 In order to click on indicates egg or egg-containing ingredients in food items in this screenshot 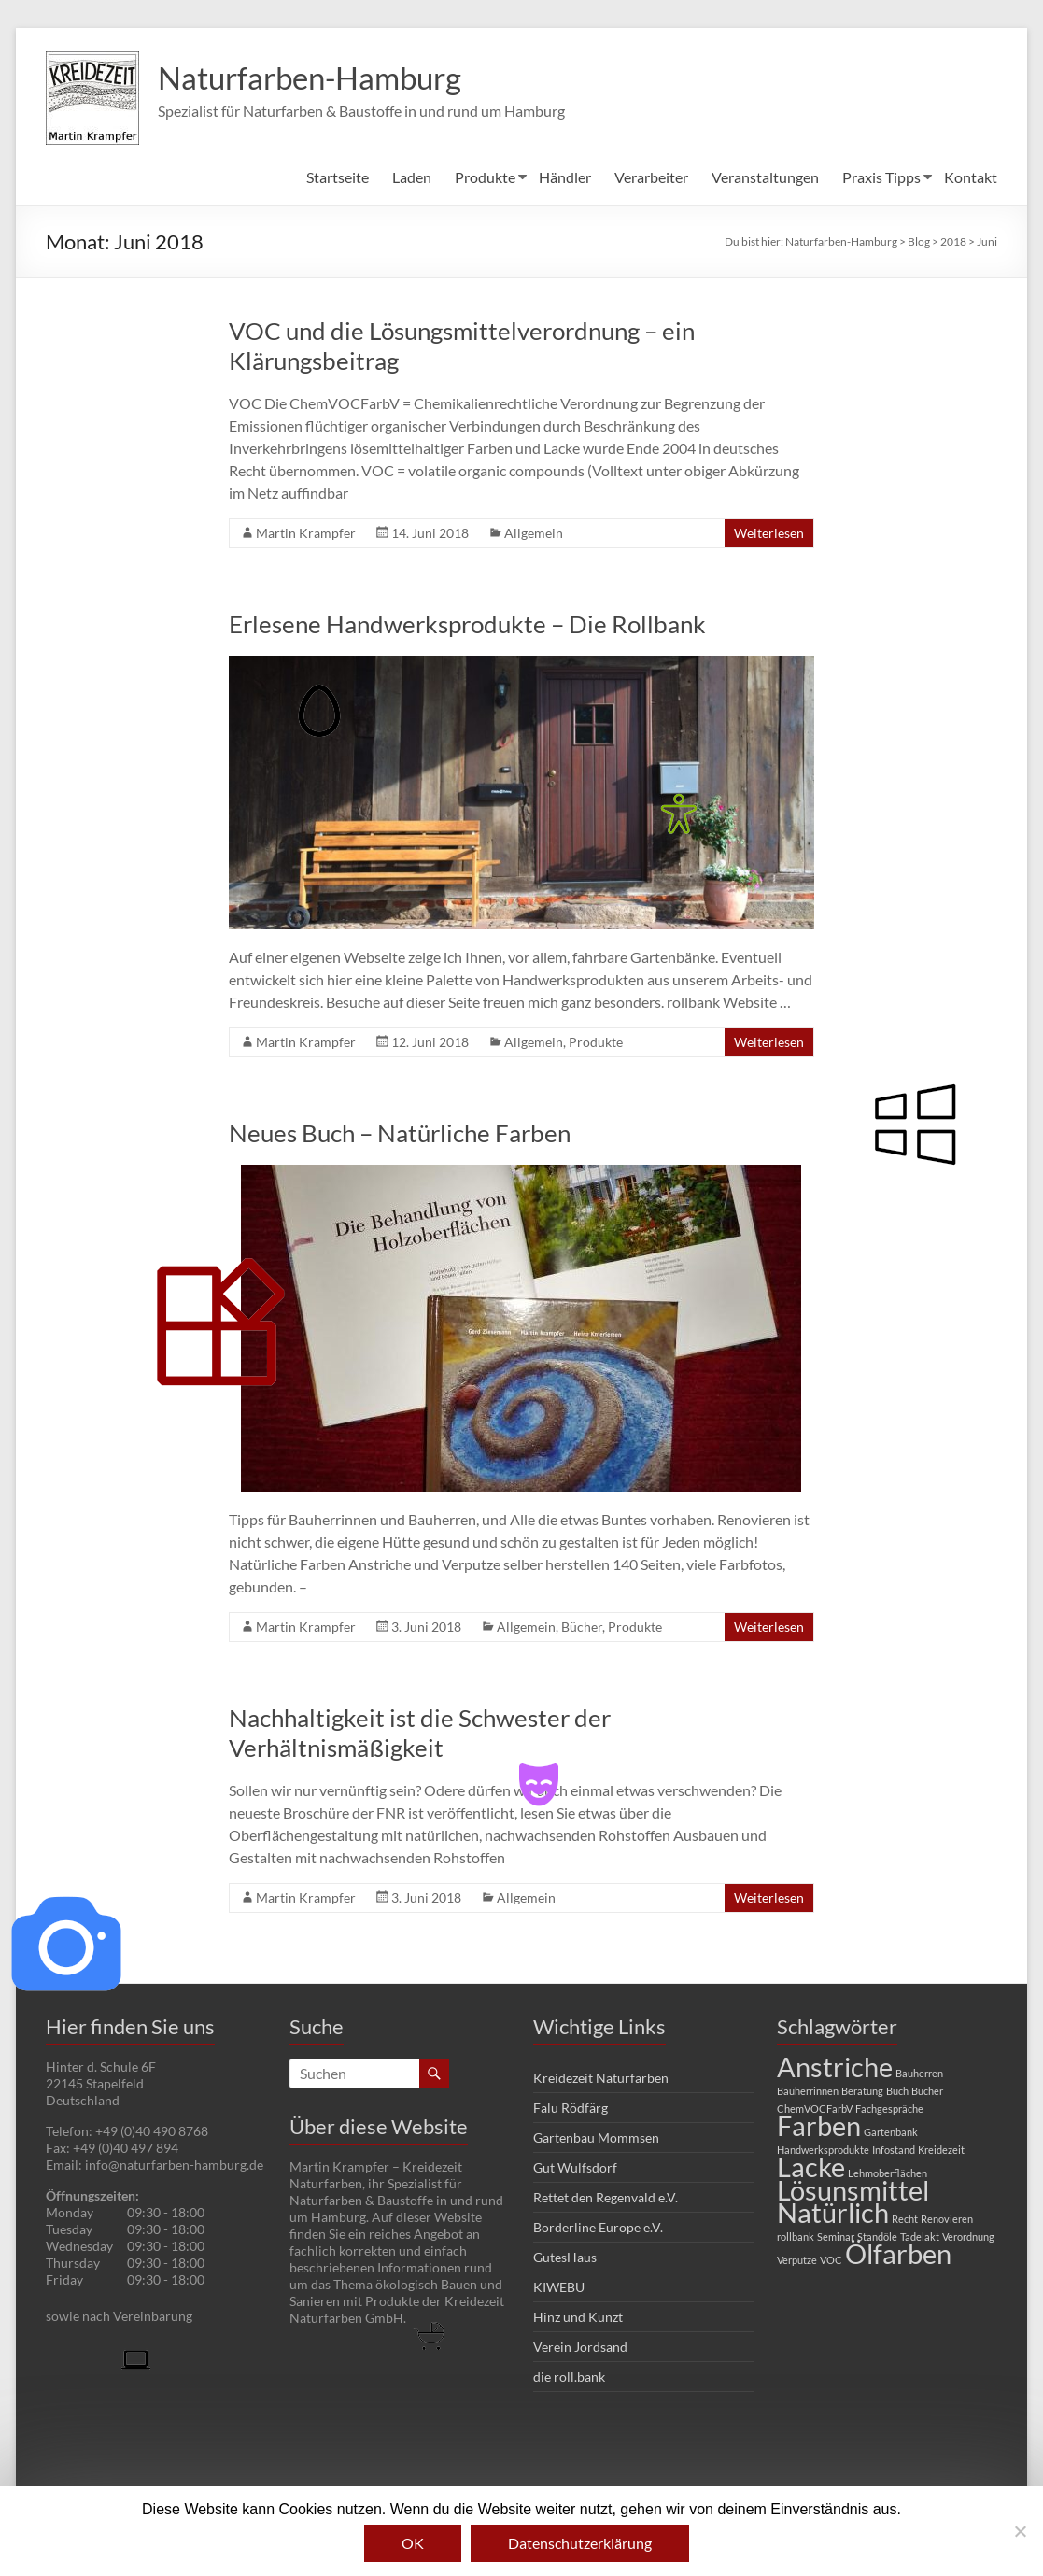, I will do `click(319, 711)`.